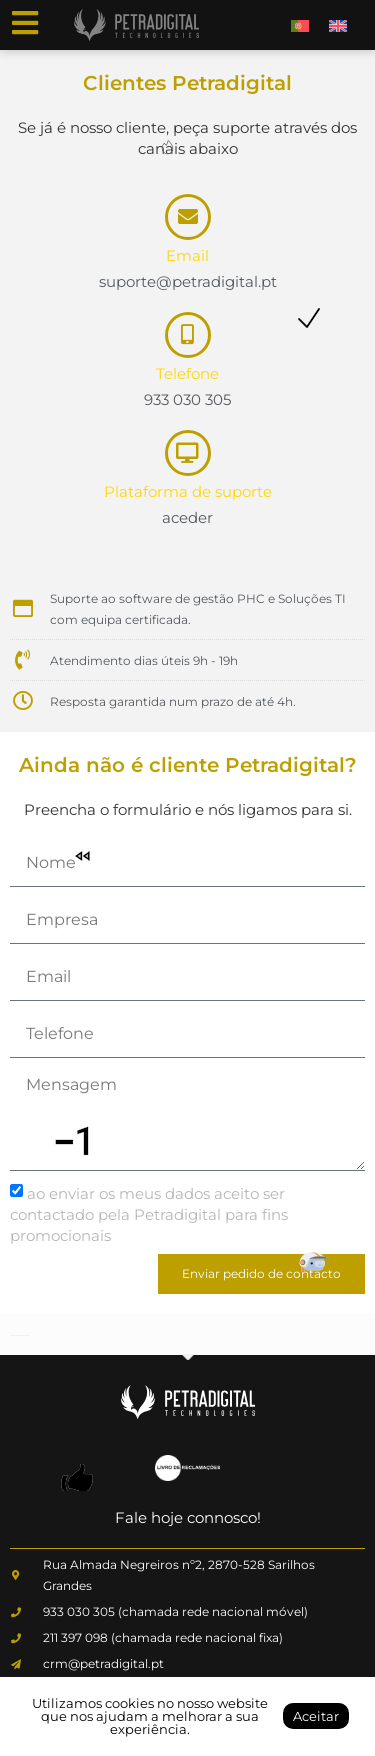  I want to click on view trending or popular content, so click(167, 147).